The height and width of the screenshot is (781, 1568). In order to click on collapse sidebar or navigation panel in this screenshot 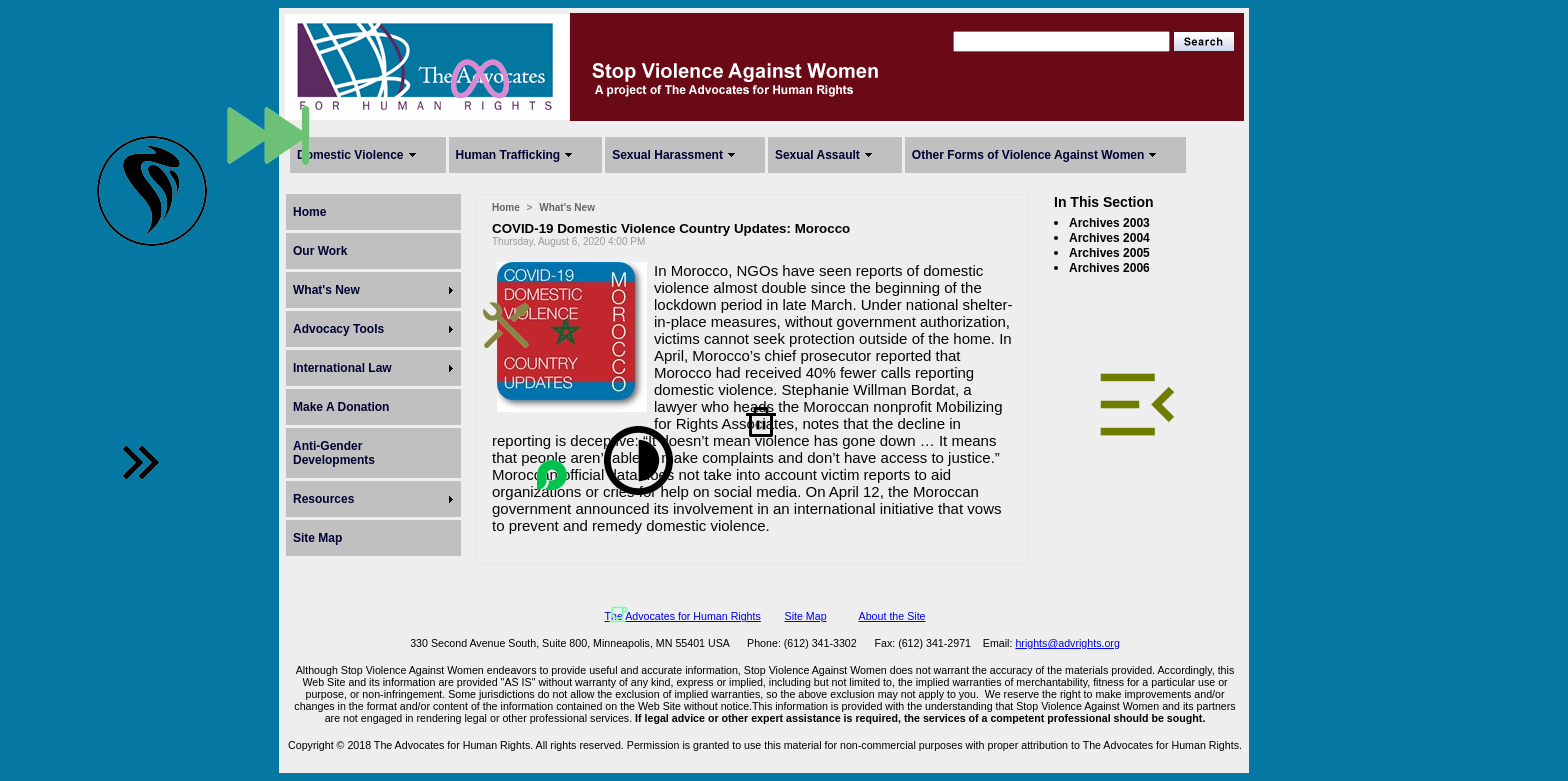, I will do `click(1135, 404)`.